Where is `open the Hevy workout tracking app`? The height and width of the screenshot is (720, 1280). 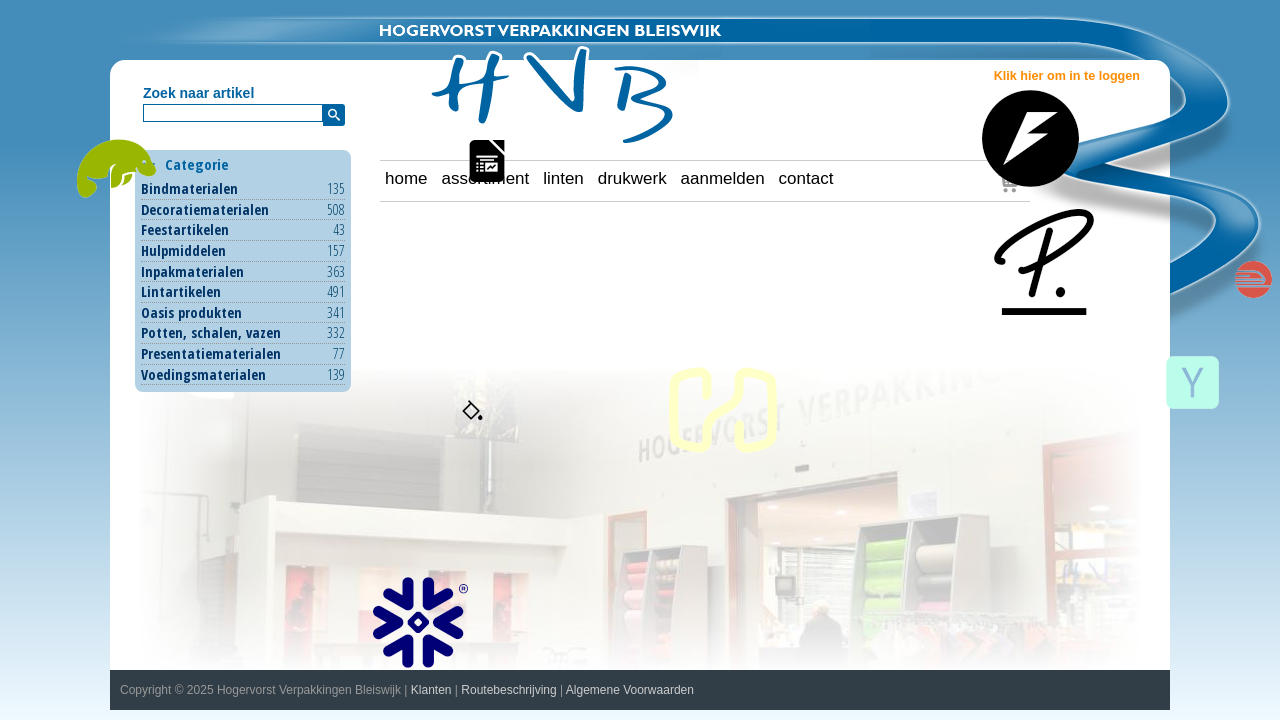 open the Hevy workout tracking app is located at coordinates (723, 410).